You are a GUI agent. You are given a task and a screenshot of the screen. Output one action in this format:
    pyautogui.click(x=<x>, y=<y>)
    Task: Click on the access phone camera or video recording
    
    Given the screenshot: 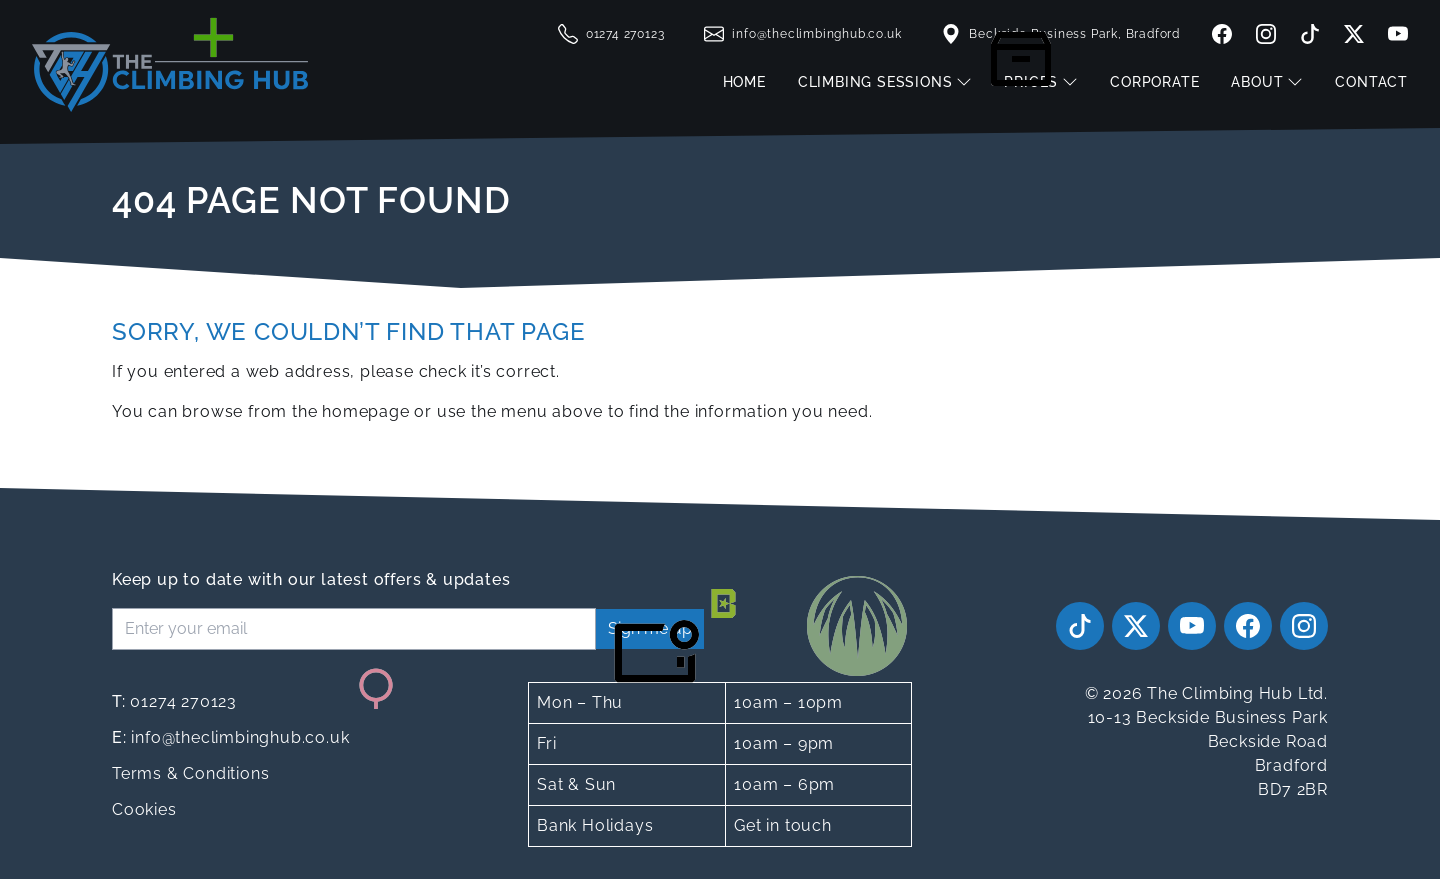 What is the action you would take?
    pyautogui.click(x=655, y=653)
    